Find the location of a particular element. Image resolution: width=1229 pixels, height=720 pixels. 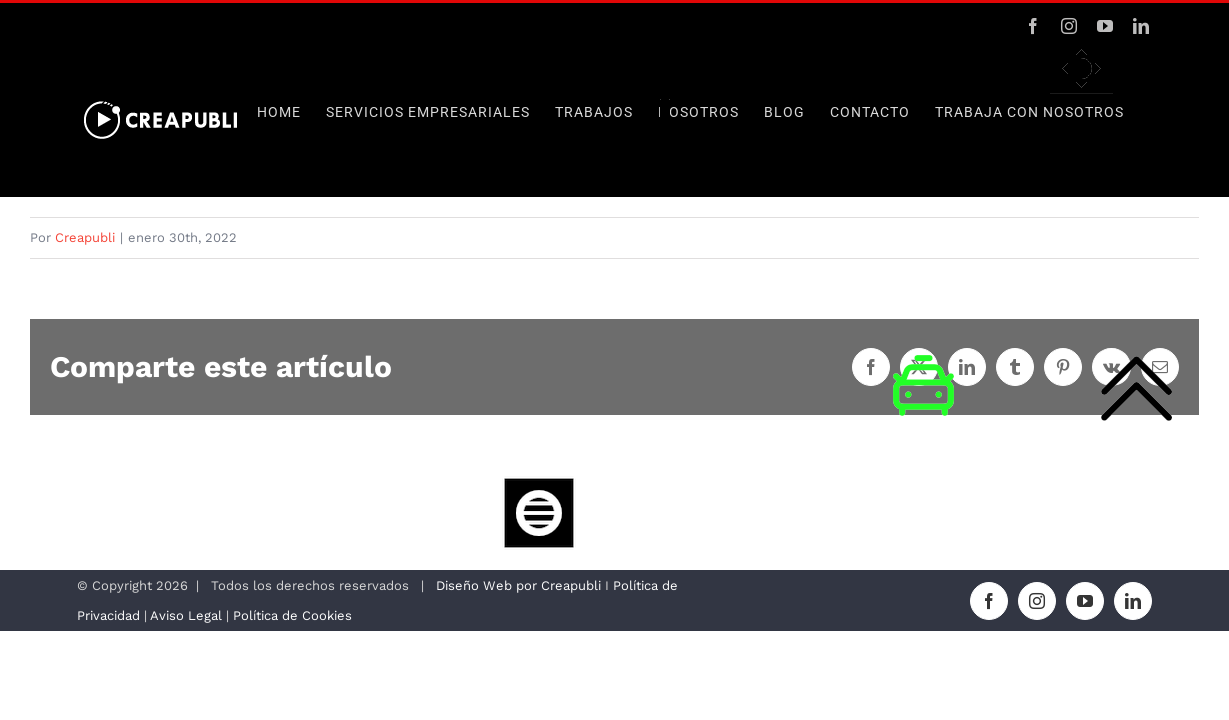

indicates battery is fully charged is located at coordinates (665, 108).